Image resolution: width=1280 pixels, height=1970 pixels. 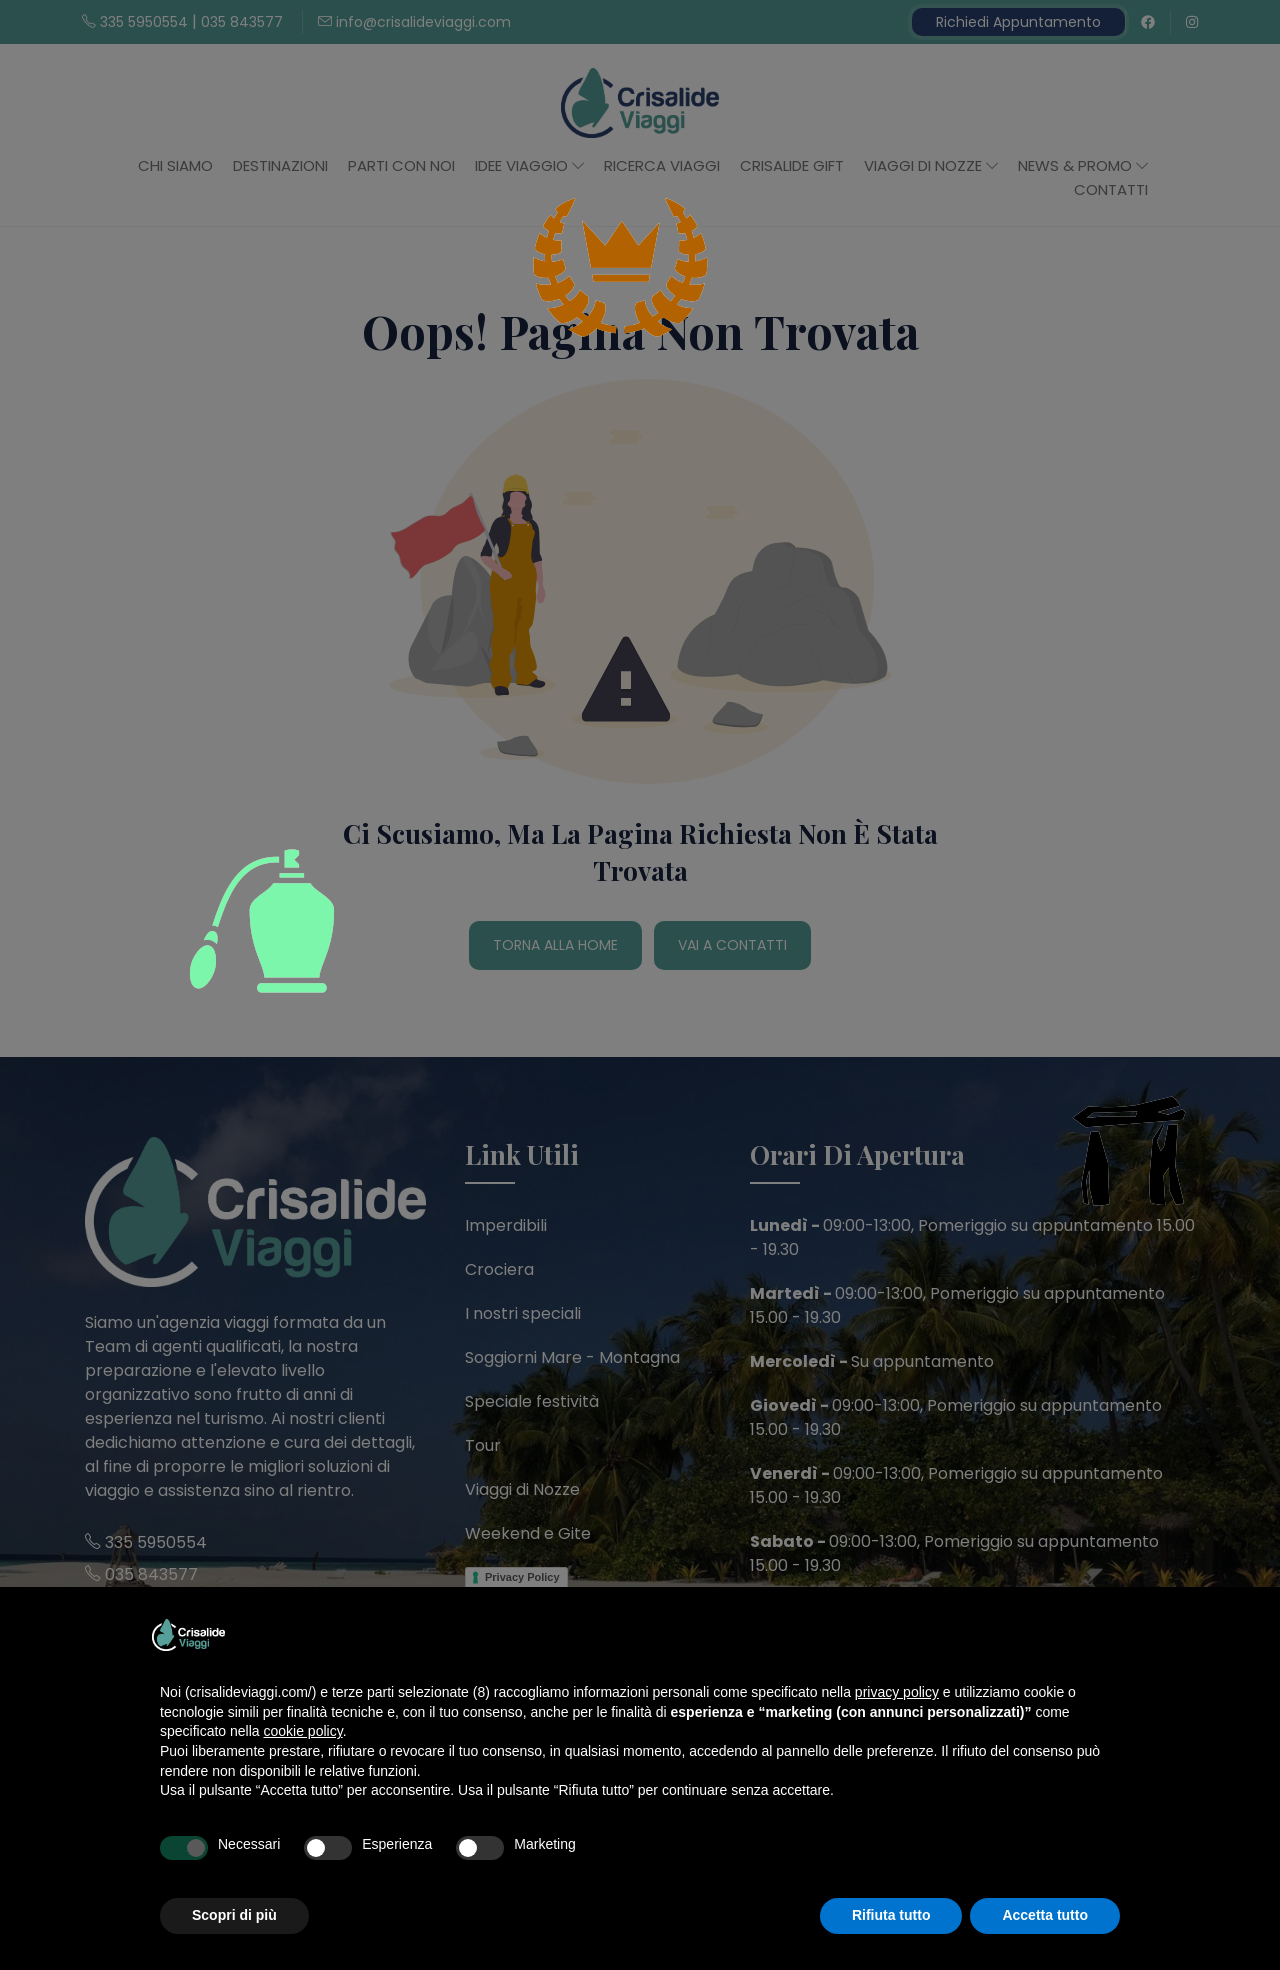 What do you see at coordinates (1129, 1151) in the screenshot?
I see `view ancient landmarks or historical sites` at bounding box center [1129, 1151].